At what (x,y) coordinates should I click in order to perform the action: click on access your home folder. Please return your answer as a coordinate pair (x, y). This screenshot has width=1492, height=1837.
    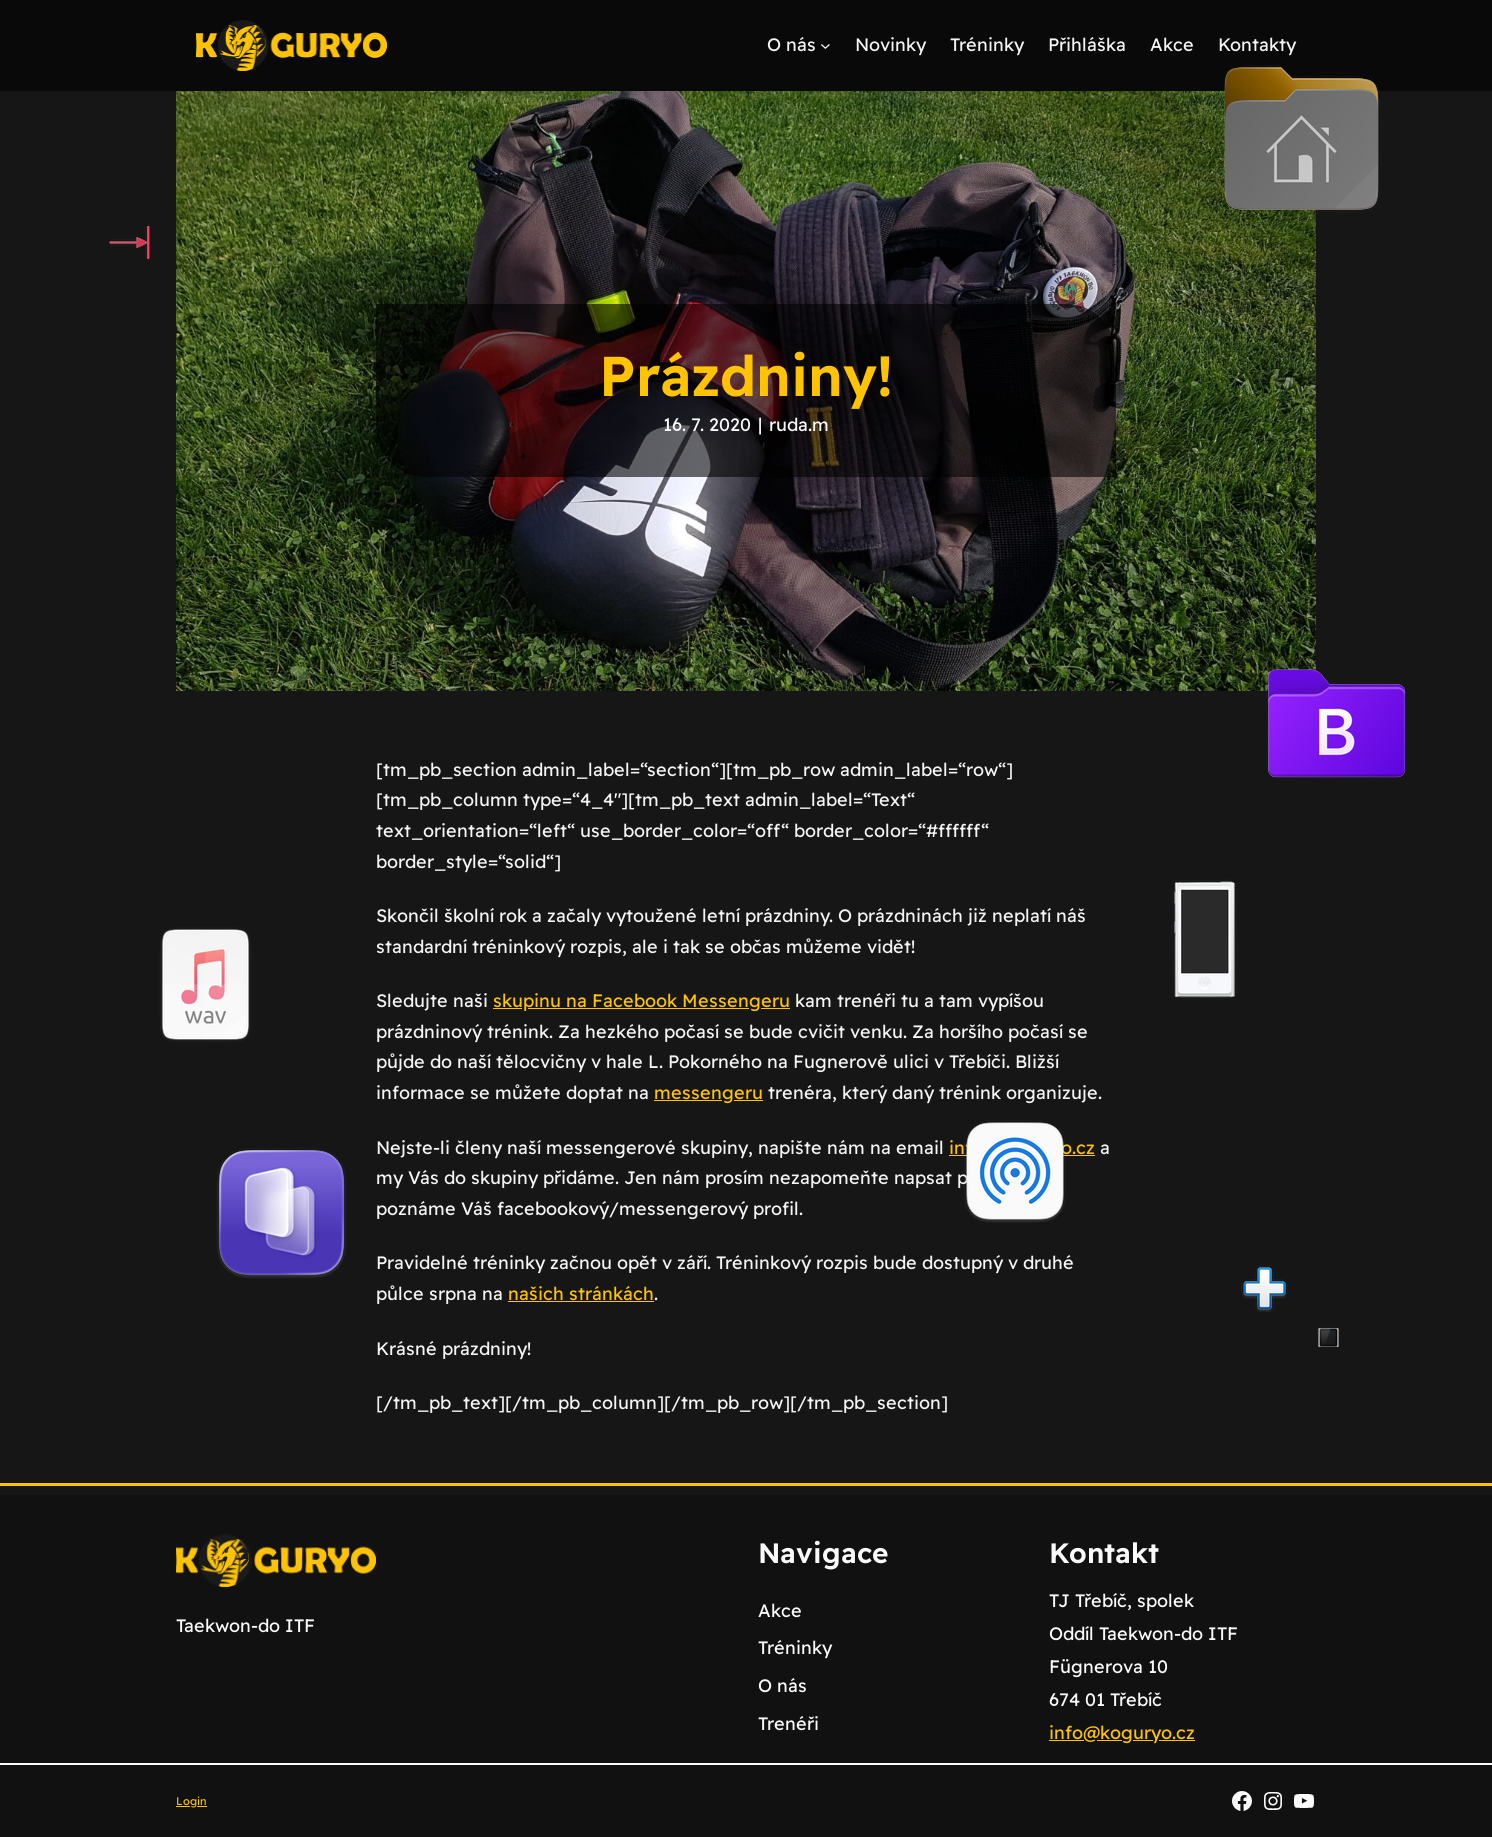
    Looking at the image, I should click on (1301, 138).